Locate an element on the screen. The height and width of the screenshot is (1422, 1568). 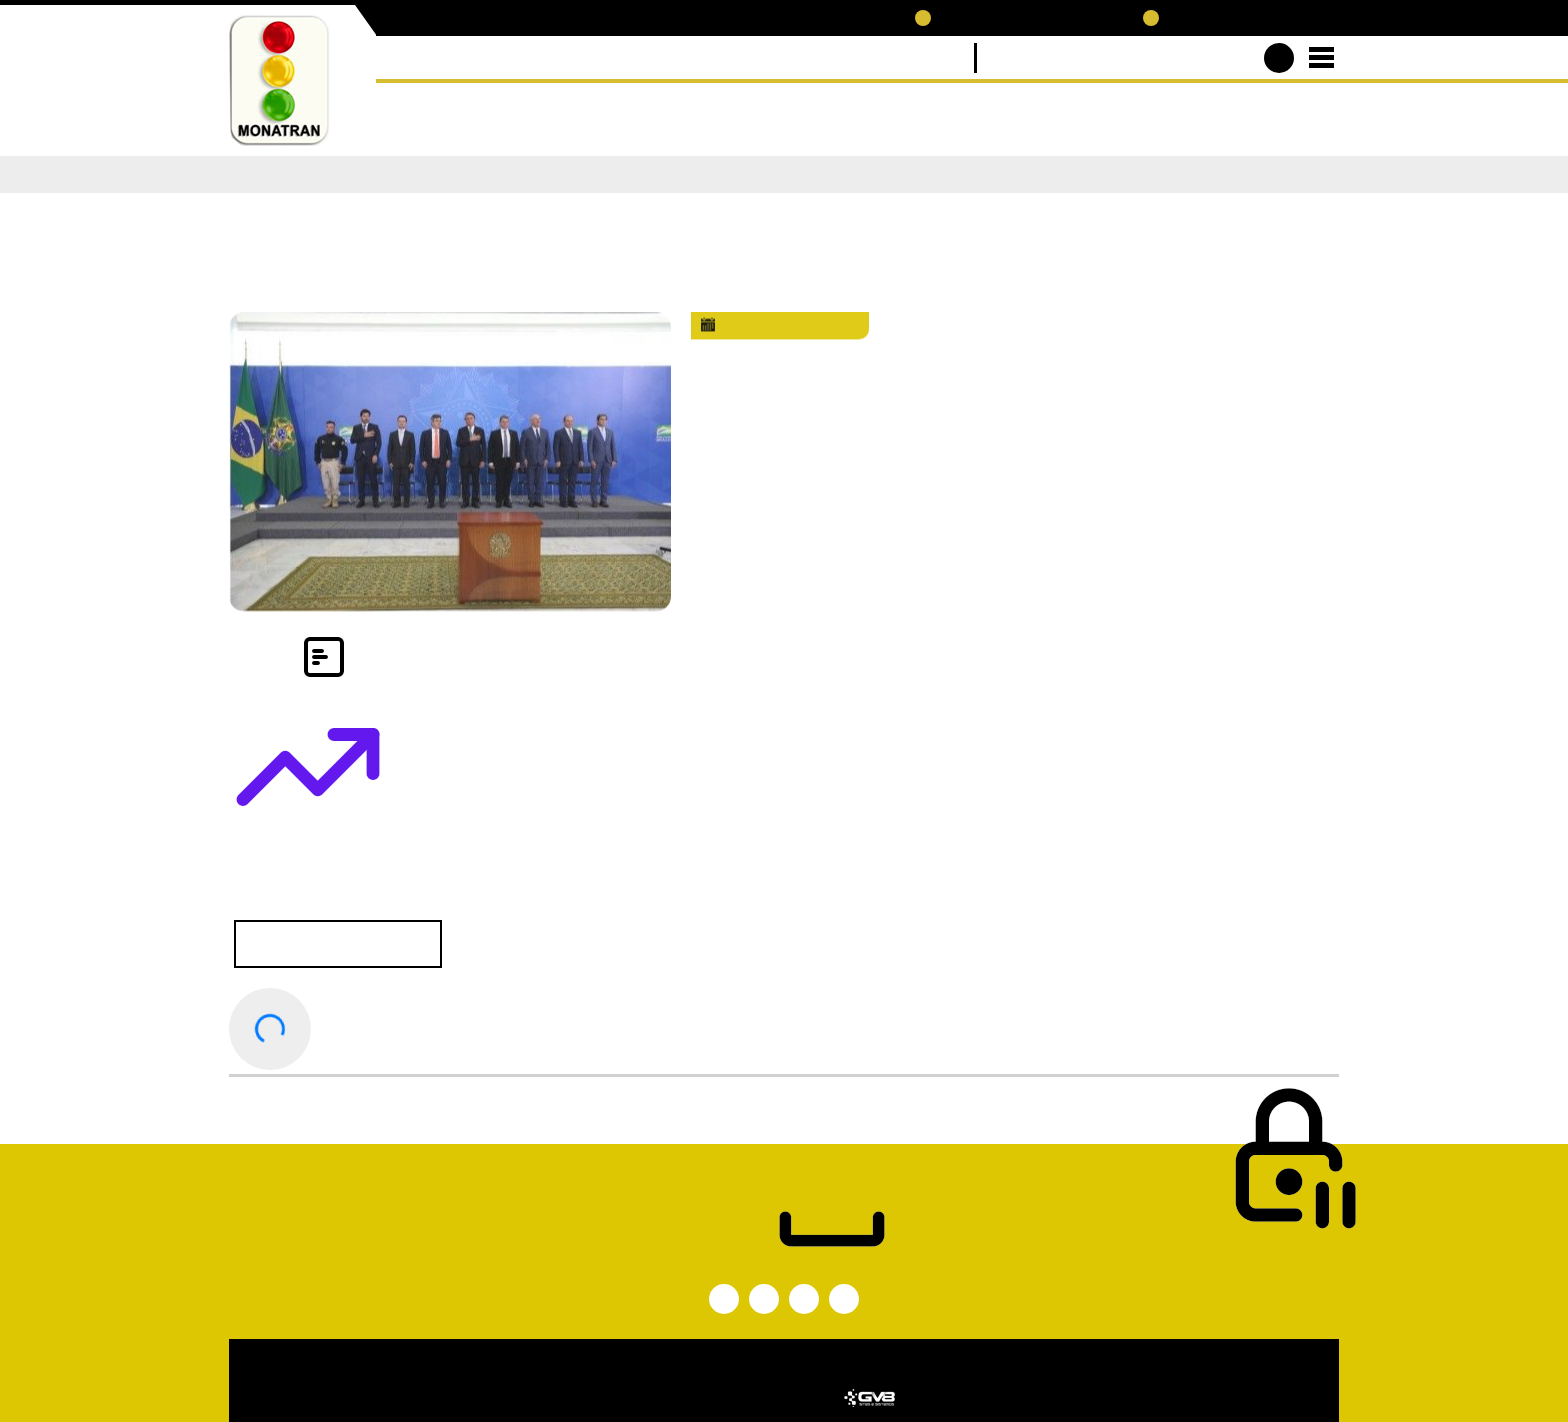
pause secure session or locked process is located at coordinates (1289, 1155).